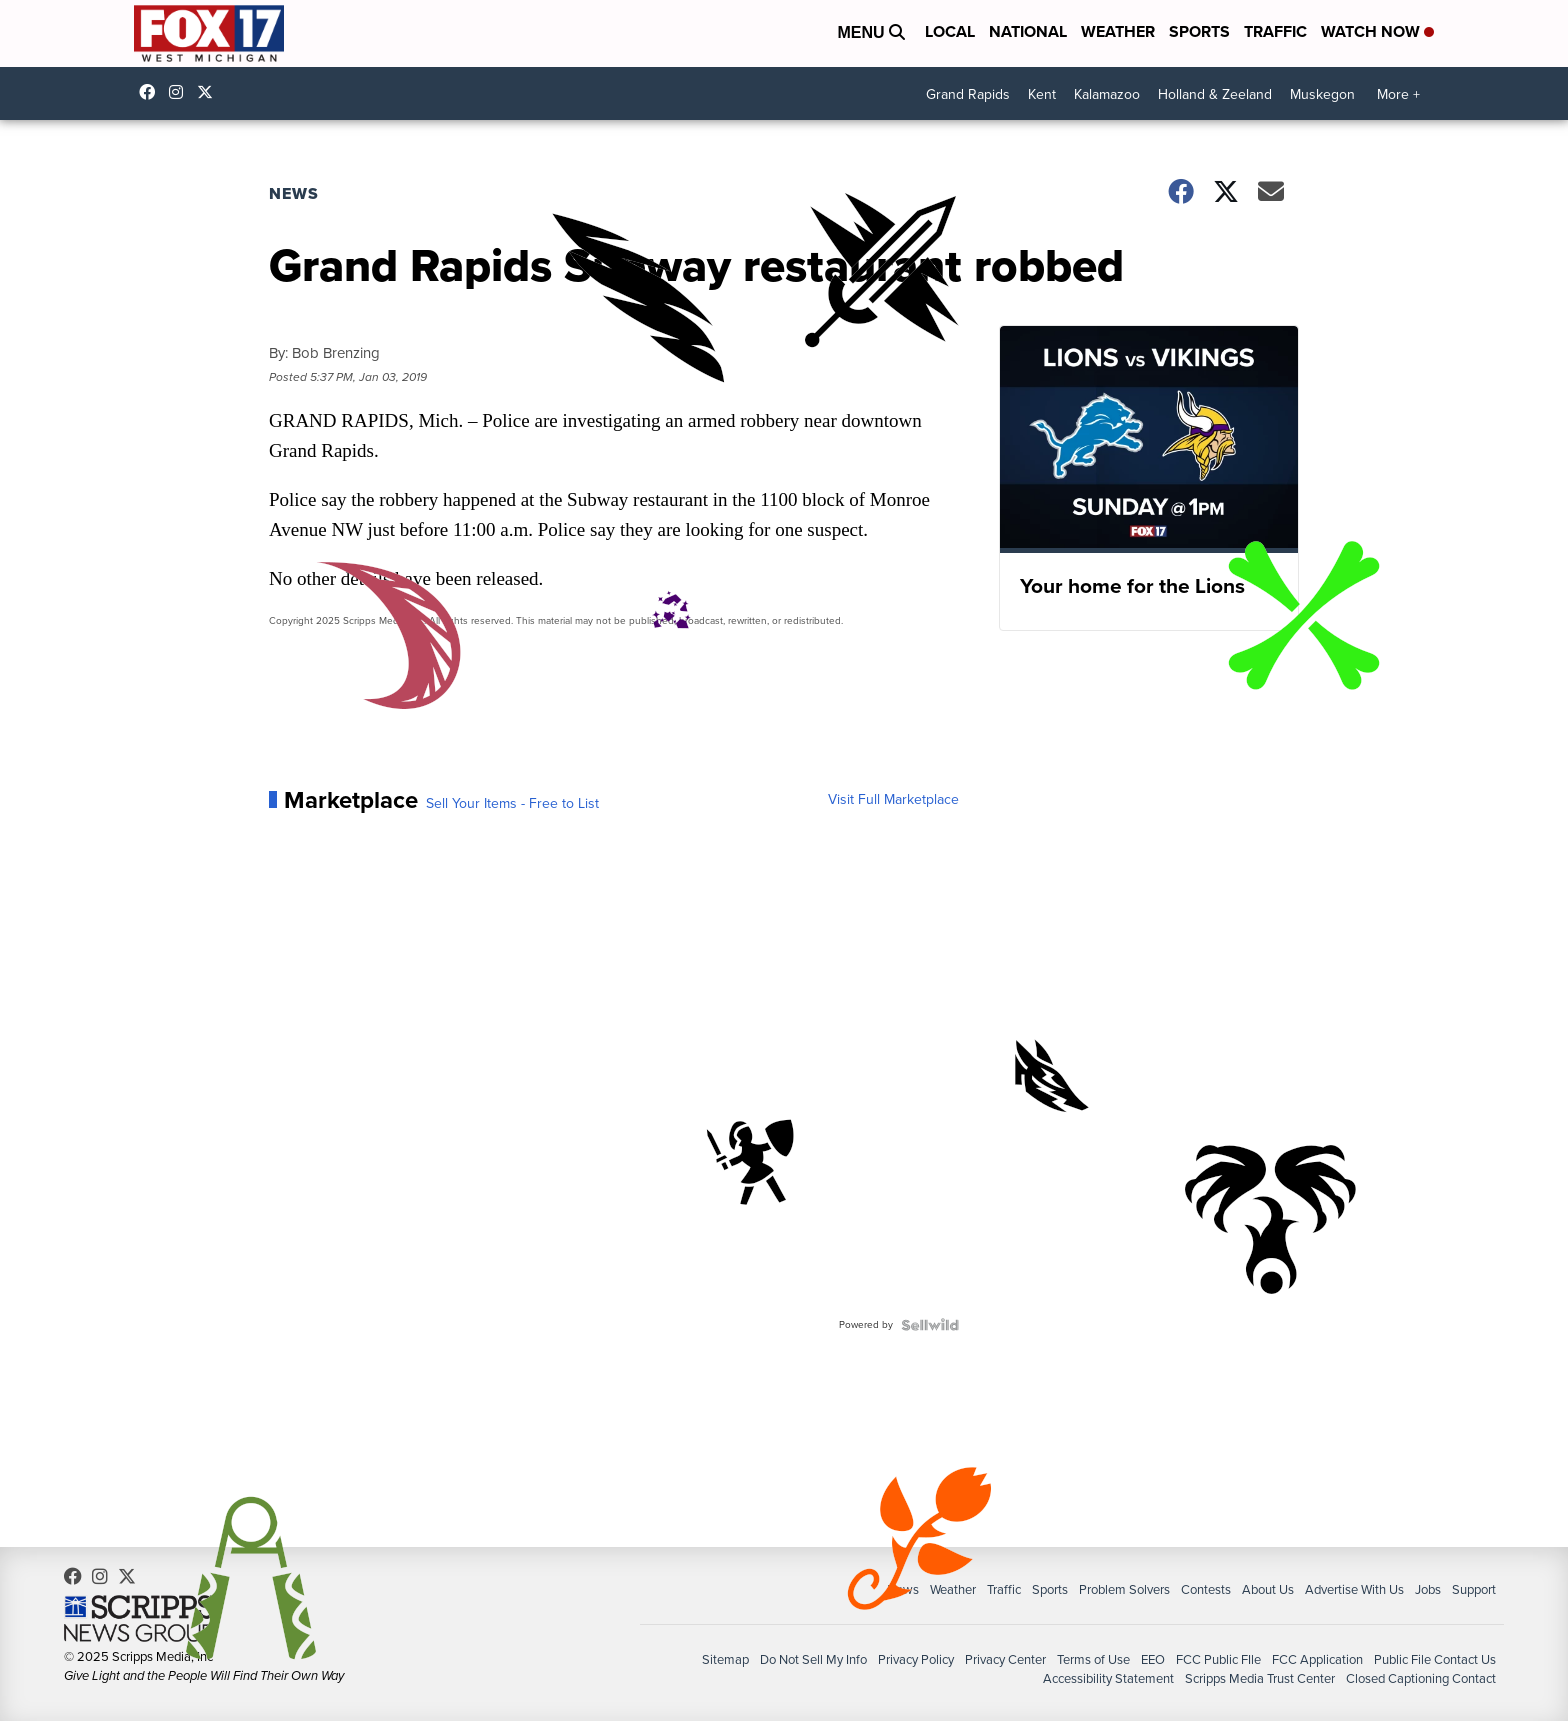 The height and width of the screenshot is (1721, 1568). I want to click on indicates a critical hit or piercing damage in combat, so click(638, 296).